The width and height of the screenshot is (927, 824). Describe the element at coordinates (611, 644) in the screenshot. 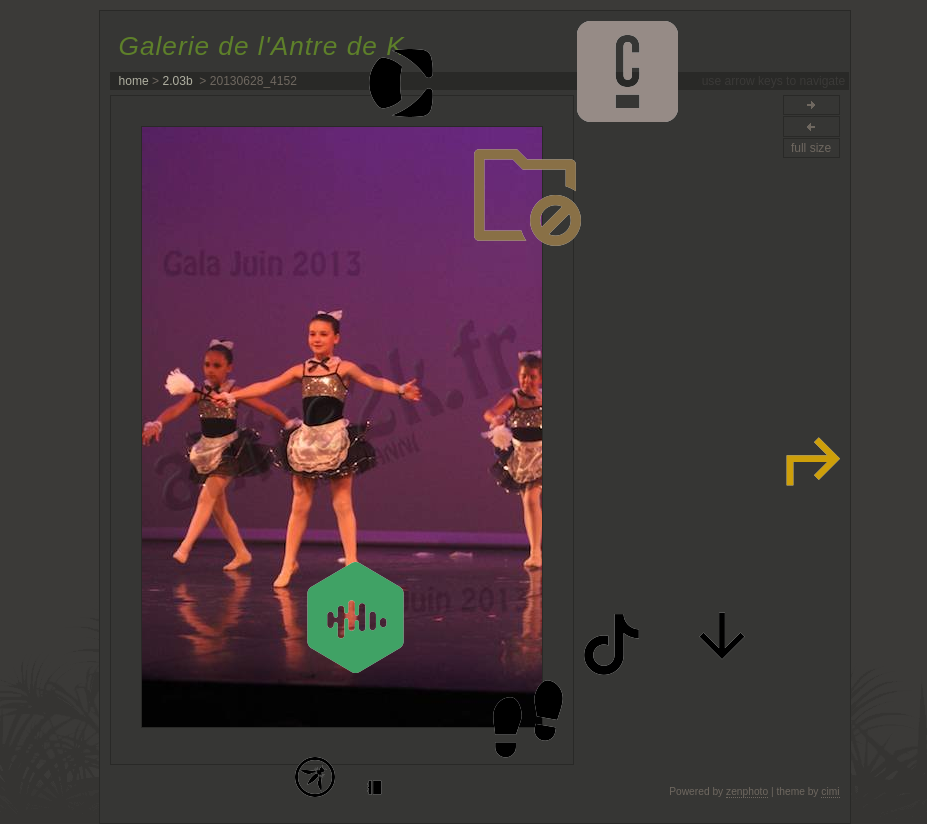

I see `open the TikTok app` at that location.